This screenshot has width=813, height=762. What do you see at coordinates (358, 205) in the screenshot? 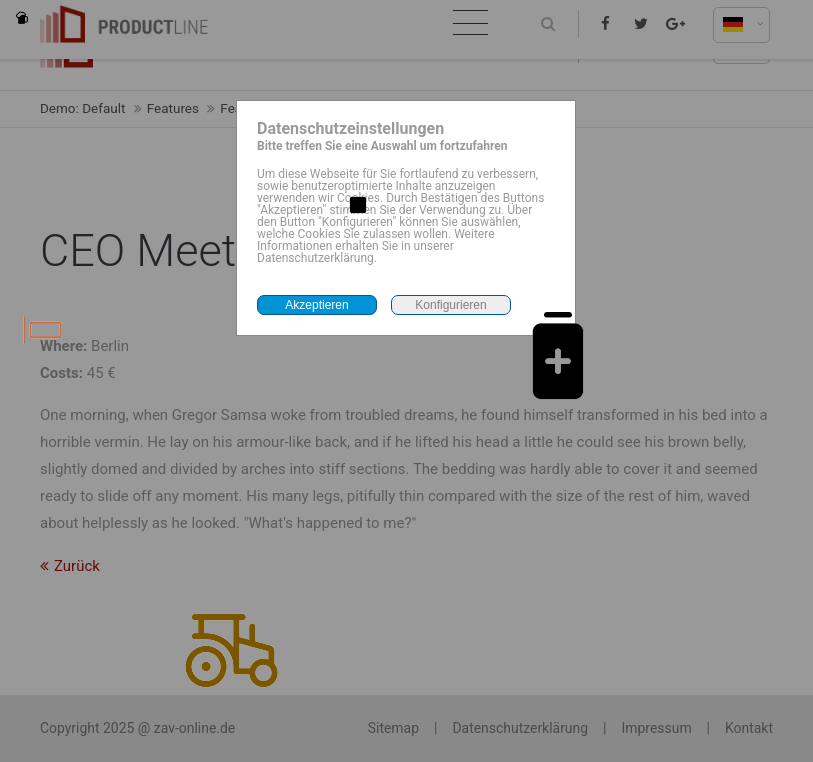
I see `stop or halt media playback` at bounding box center [358, 205].